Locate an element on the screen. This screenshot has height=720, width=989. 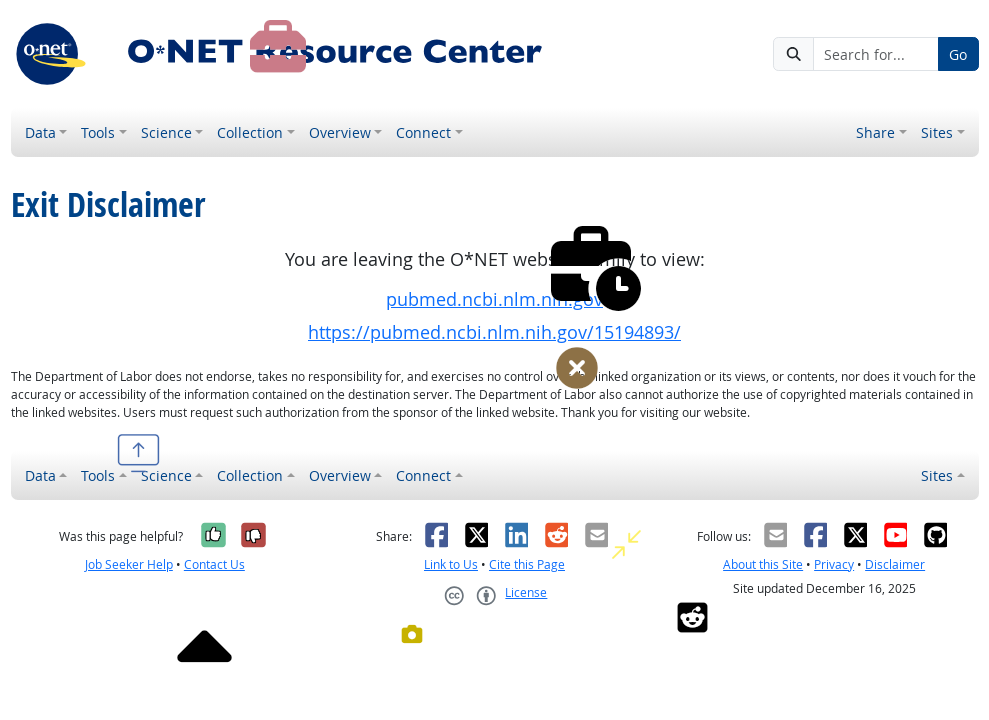
collapse or minimize content is located at coordinates (626, 544).